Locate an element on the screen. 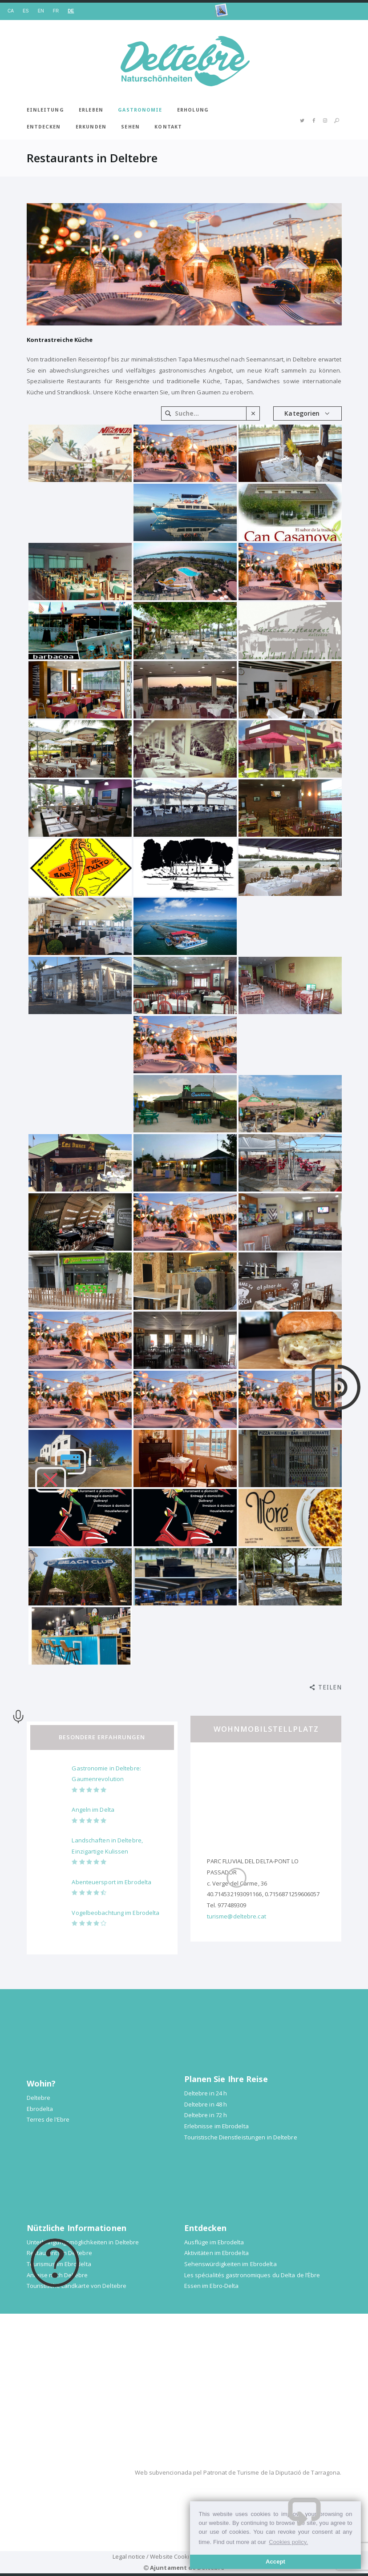 This screenshot has height=2576, width=368. view unplayed albums in your music library is located at coordinates (334, 1387).